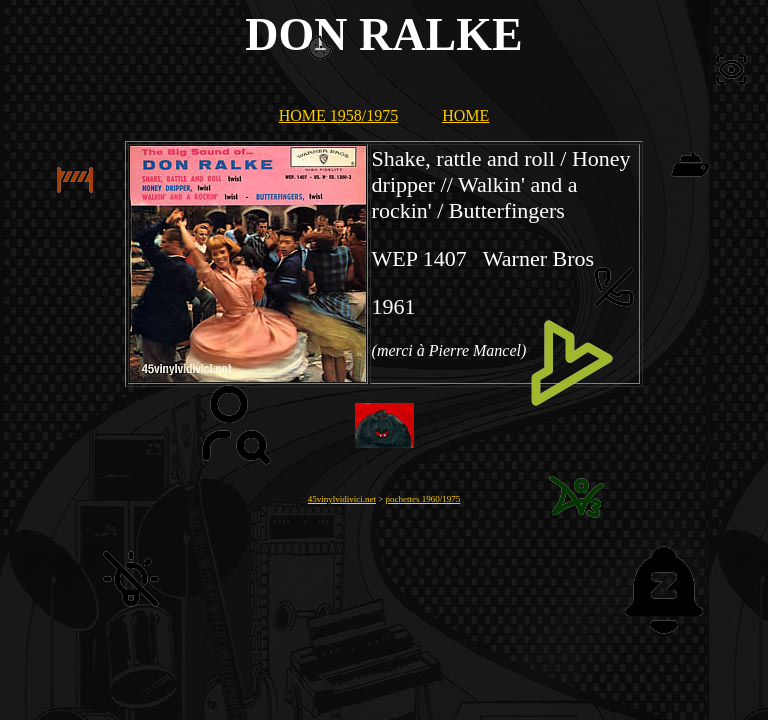  What do you see at coordinates (614, 287) in the screenshot?
I see `mute or disable phone calls` at bounding box center [614, 287].